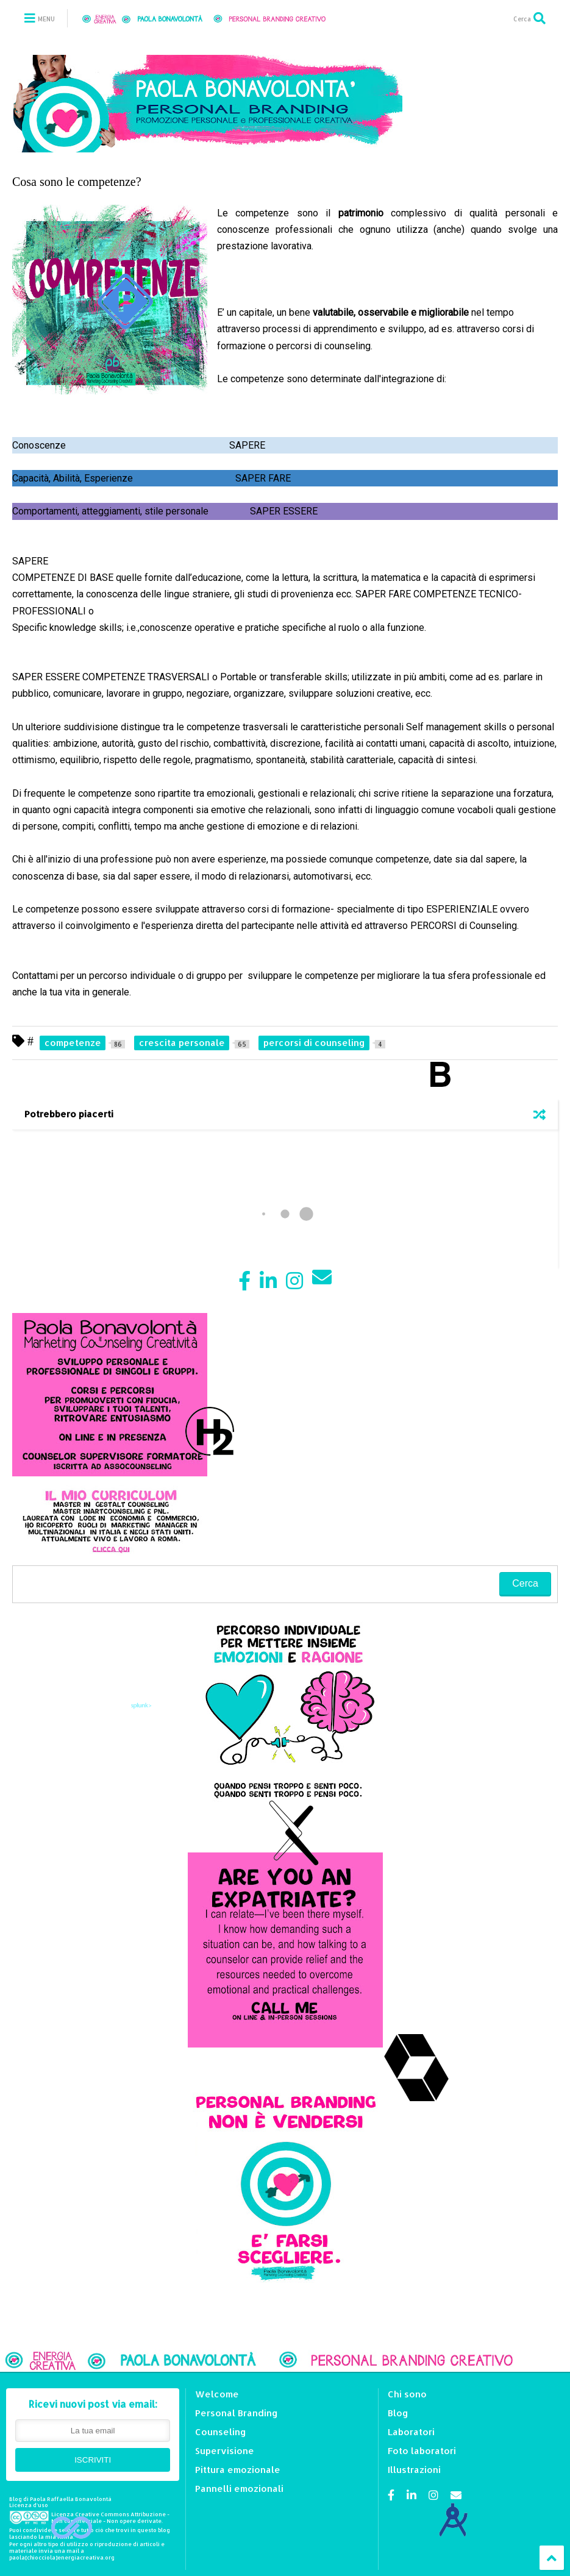 This screenshot has height=2576, width=570. I want to click on crayon brand logo, so click(71, 2527).